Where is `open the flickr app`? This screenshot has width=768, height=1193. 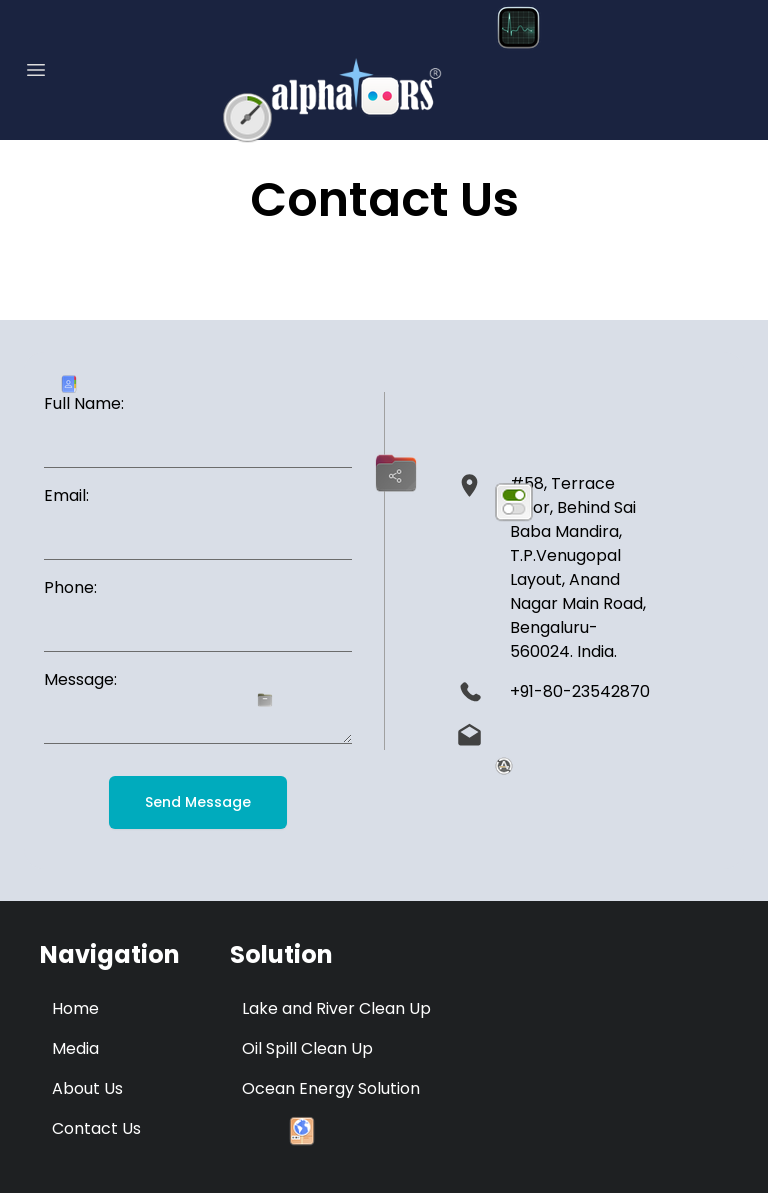 open the flickr app is located at coordinates (380, 96).